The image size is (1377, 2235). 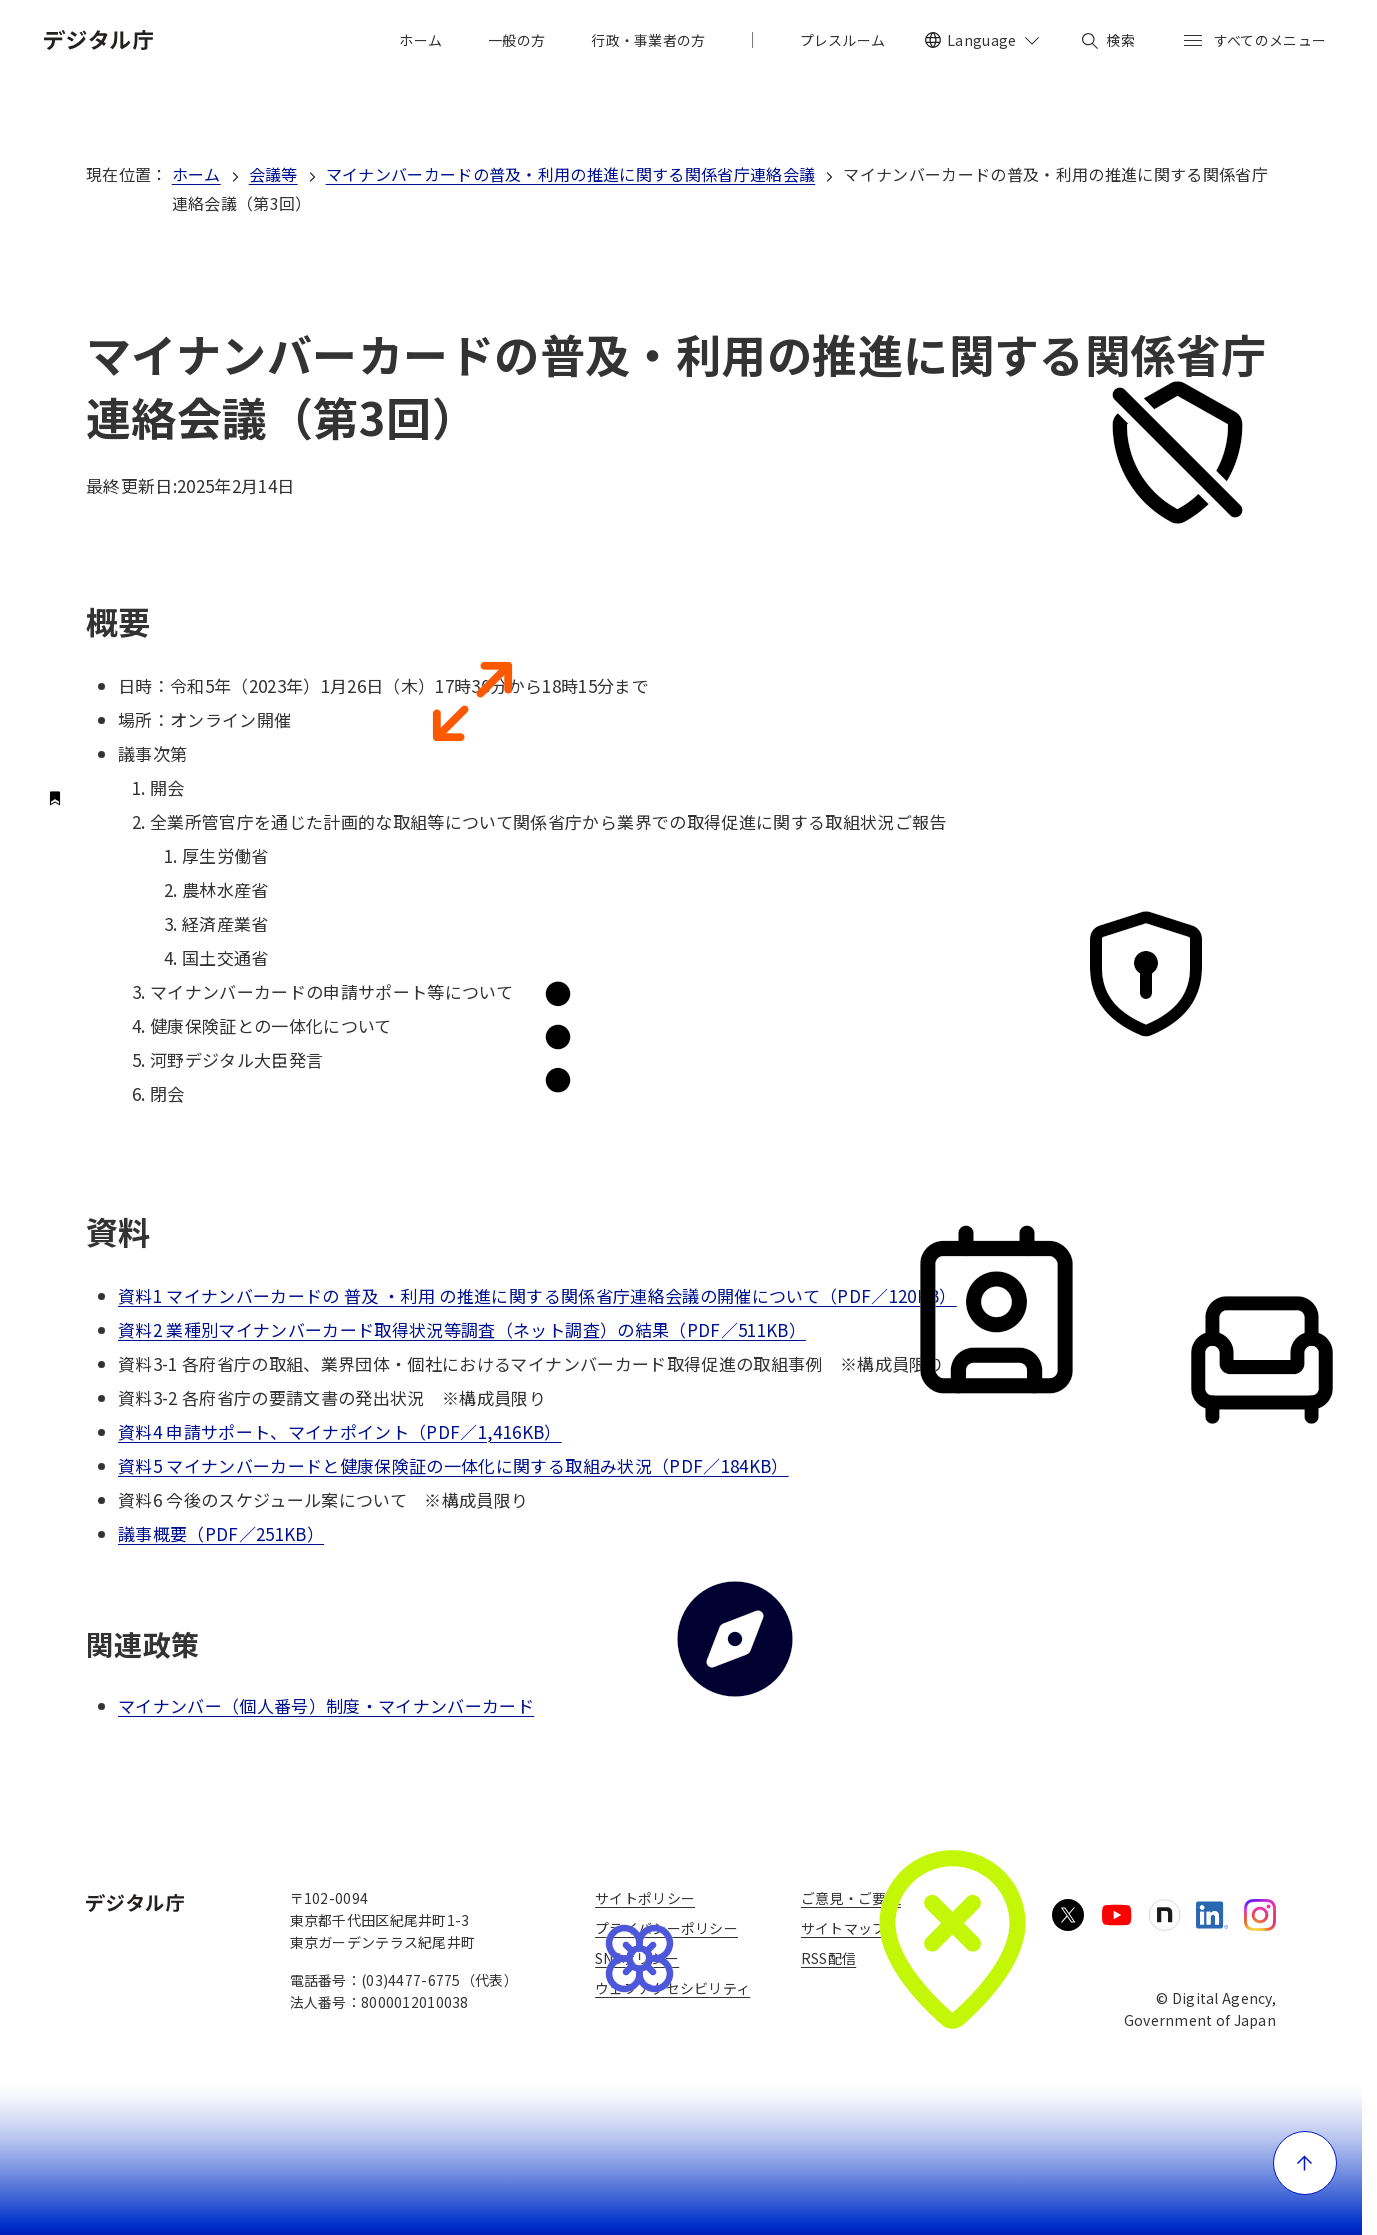 I want to click on access navigation or direction features, so click(x=735, y=1639).